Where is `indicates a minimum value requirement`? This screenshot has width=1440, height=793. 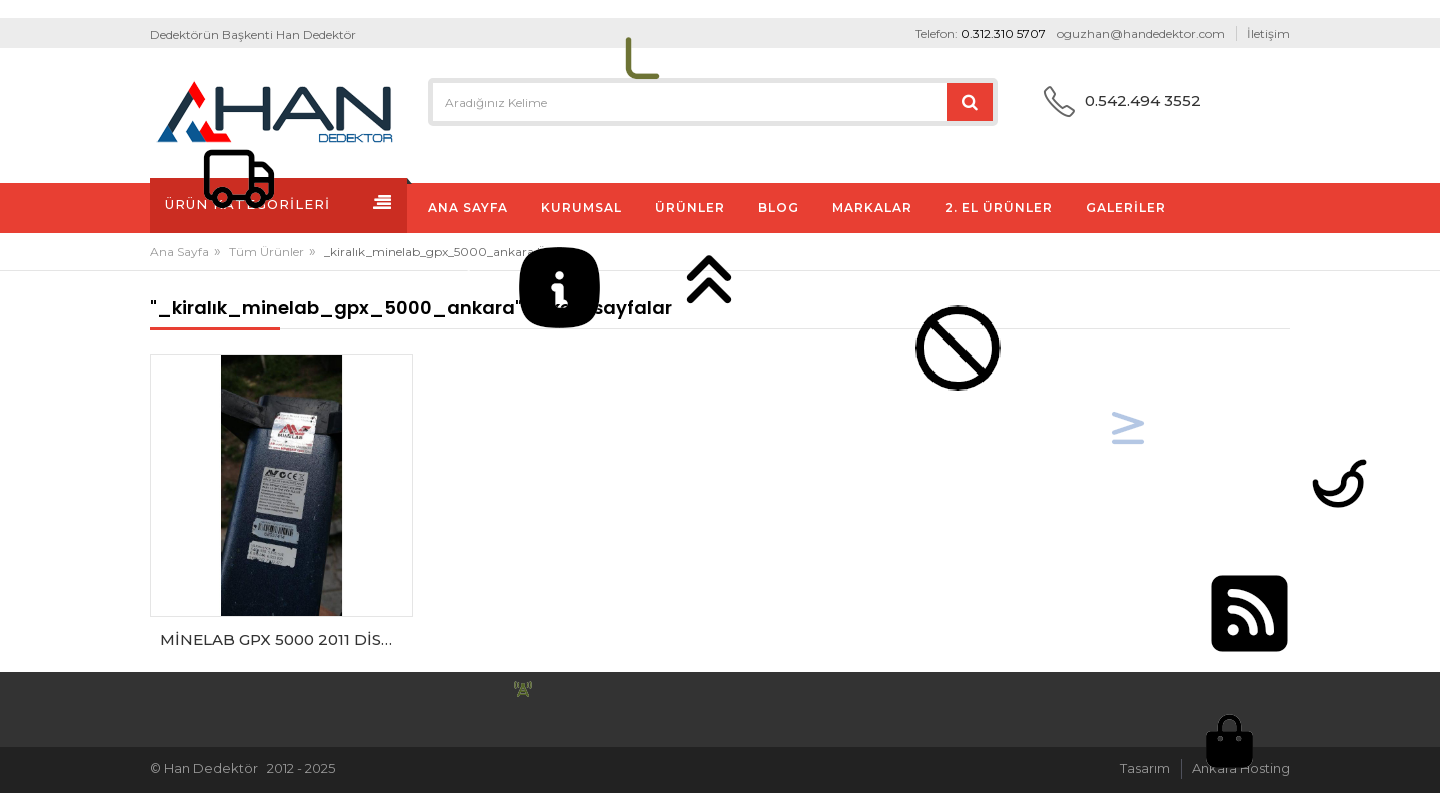 indicates a minimum value requirement is located at coordinates (1128, 428).